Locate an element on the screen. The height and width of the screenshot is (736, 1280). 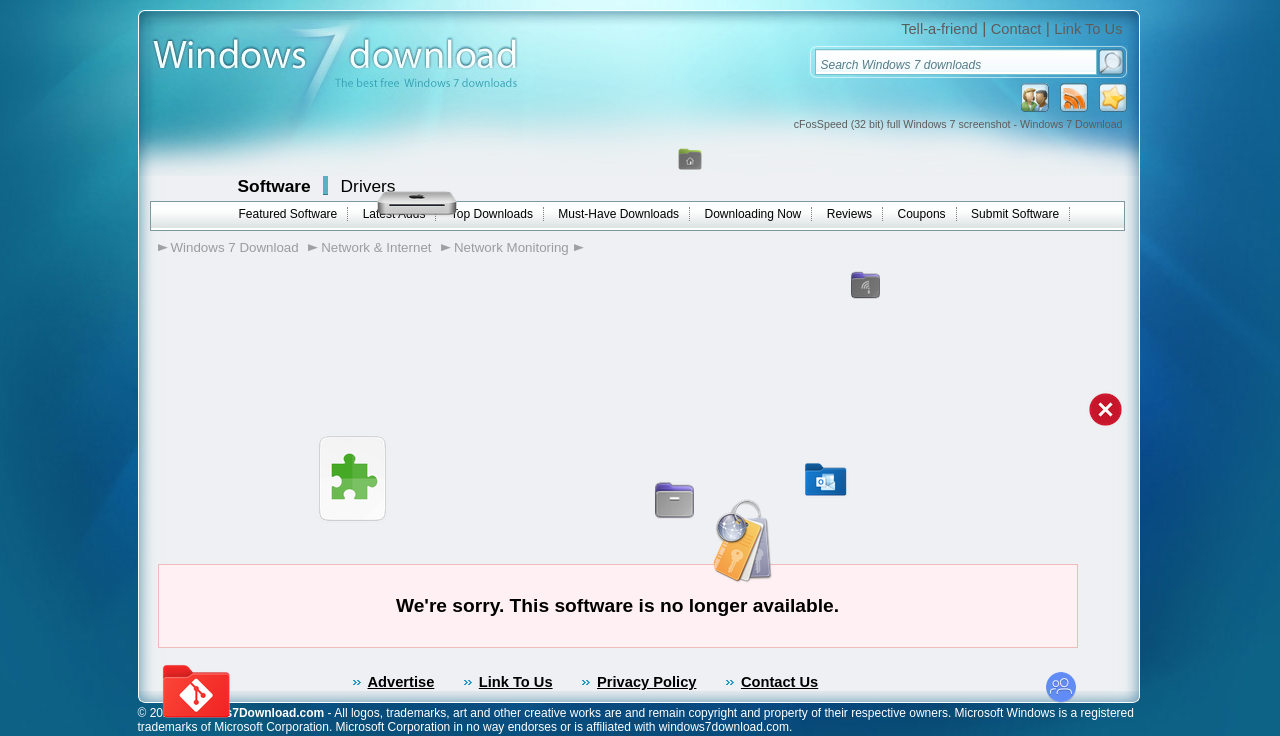
represents a mac mini device in system settings is located at coordinates (417, 191).